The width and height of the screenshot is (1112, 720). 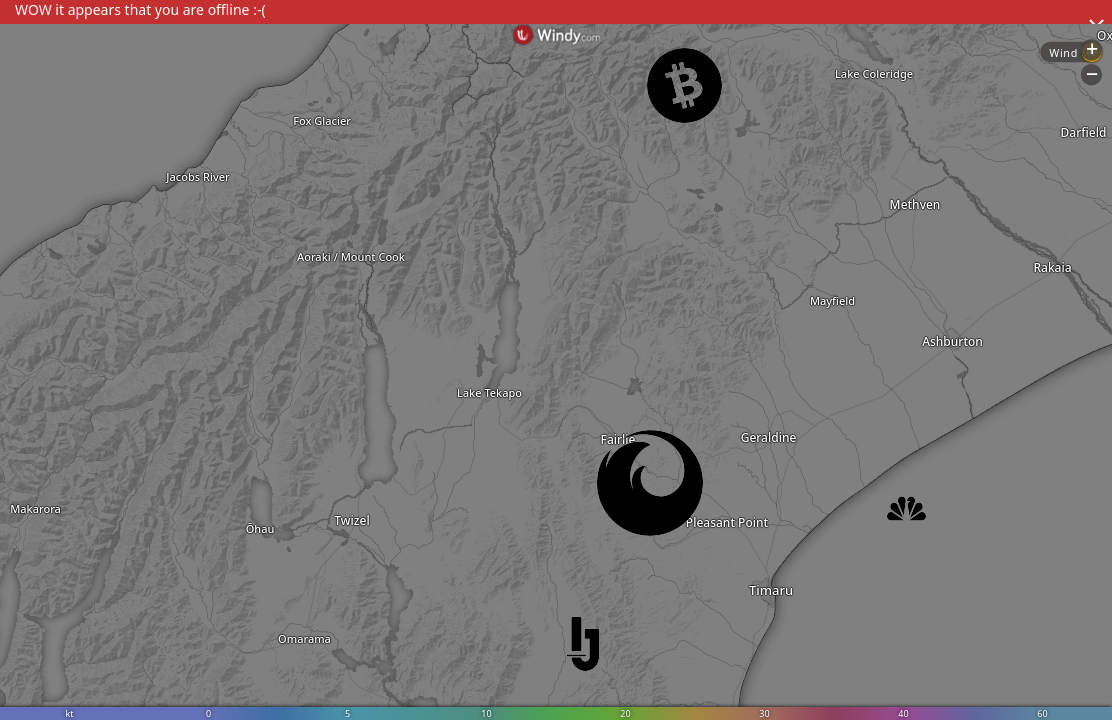 What do you see at coordinates (684, 85) in the screenshot?
I see `bitcoin cash cryptocurrency logo` at bounding box center [684, 85].